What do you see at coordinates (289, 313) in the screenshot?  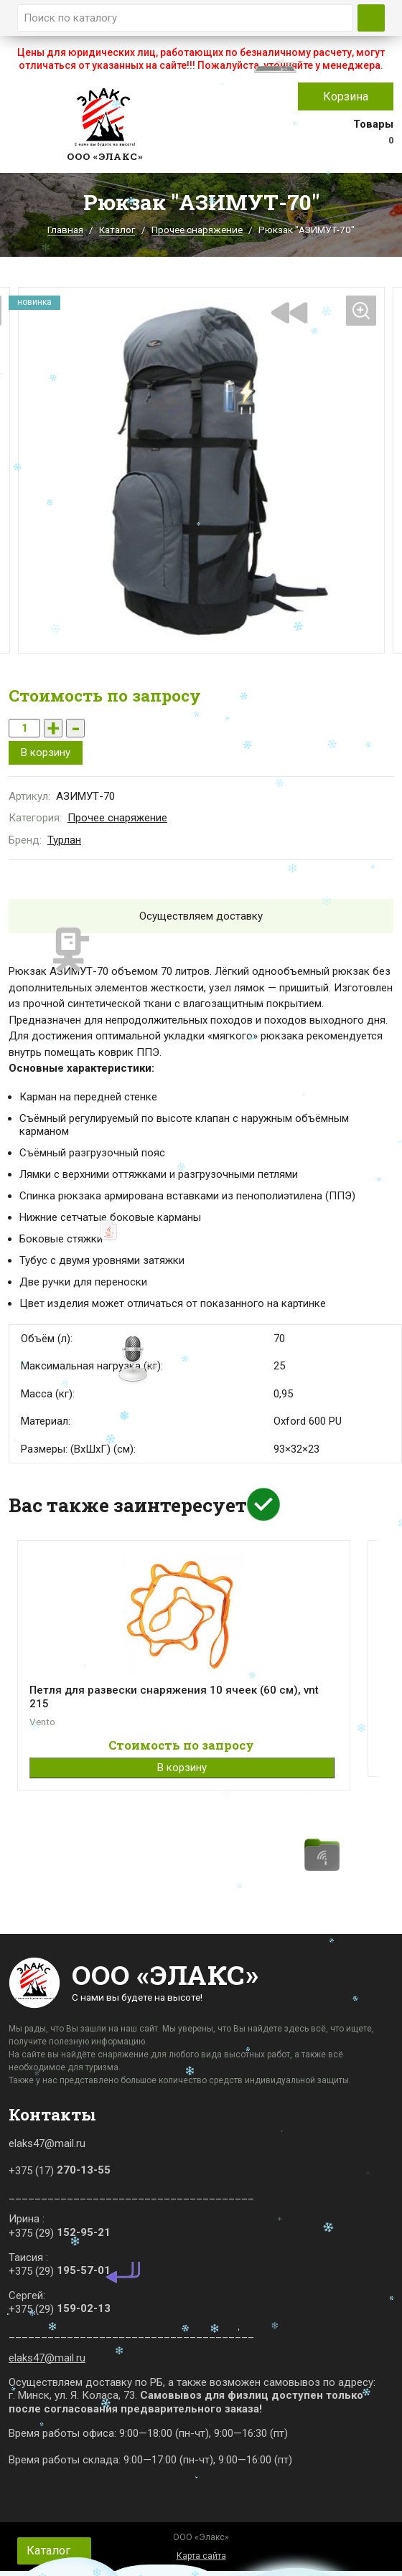 I see `rewind or seek backward in media playback` at bounding box center [289, 313].